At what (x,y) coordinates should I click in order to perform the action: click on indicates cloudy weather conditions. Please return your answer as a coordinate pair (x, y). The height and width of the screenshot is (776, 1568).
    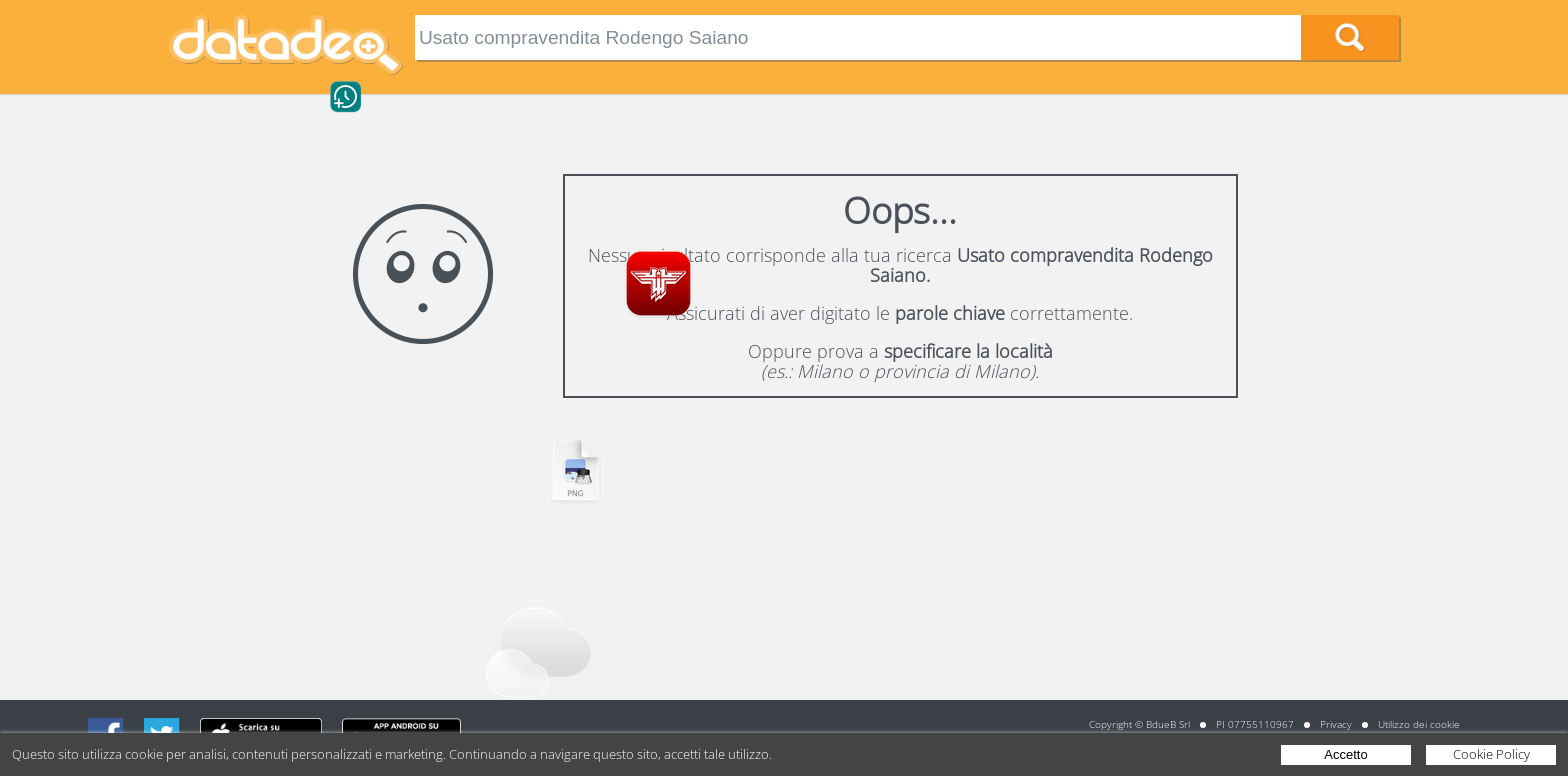
    Looking at the image, I should click on (538, 652).